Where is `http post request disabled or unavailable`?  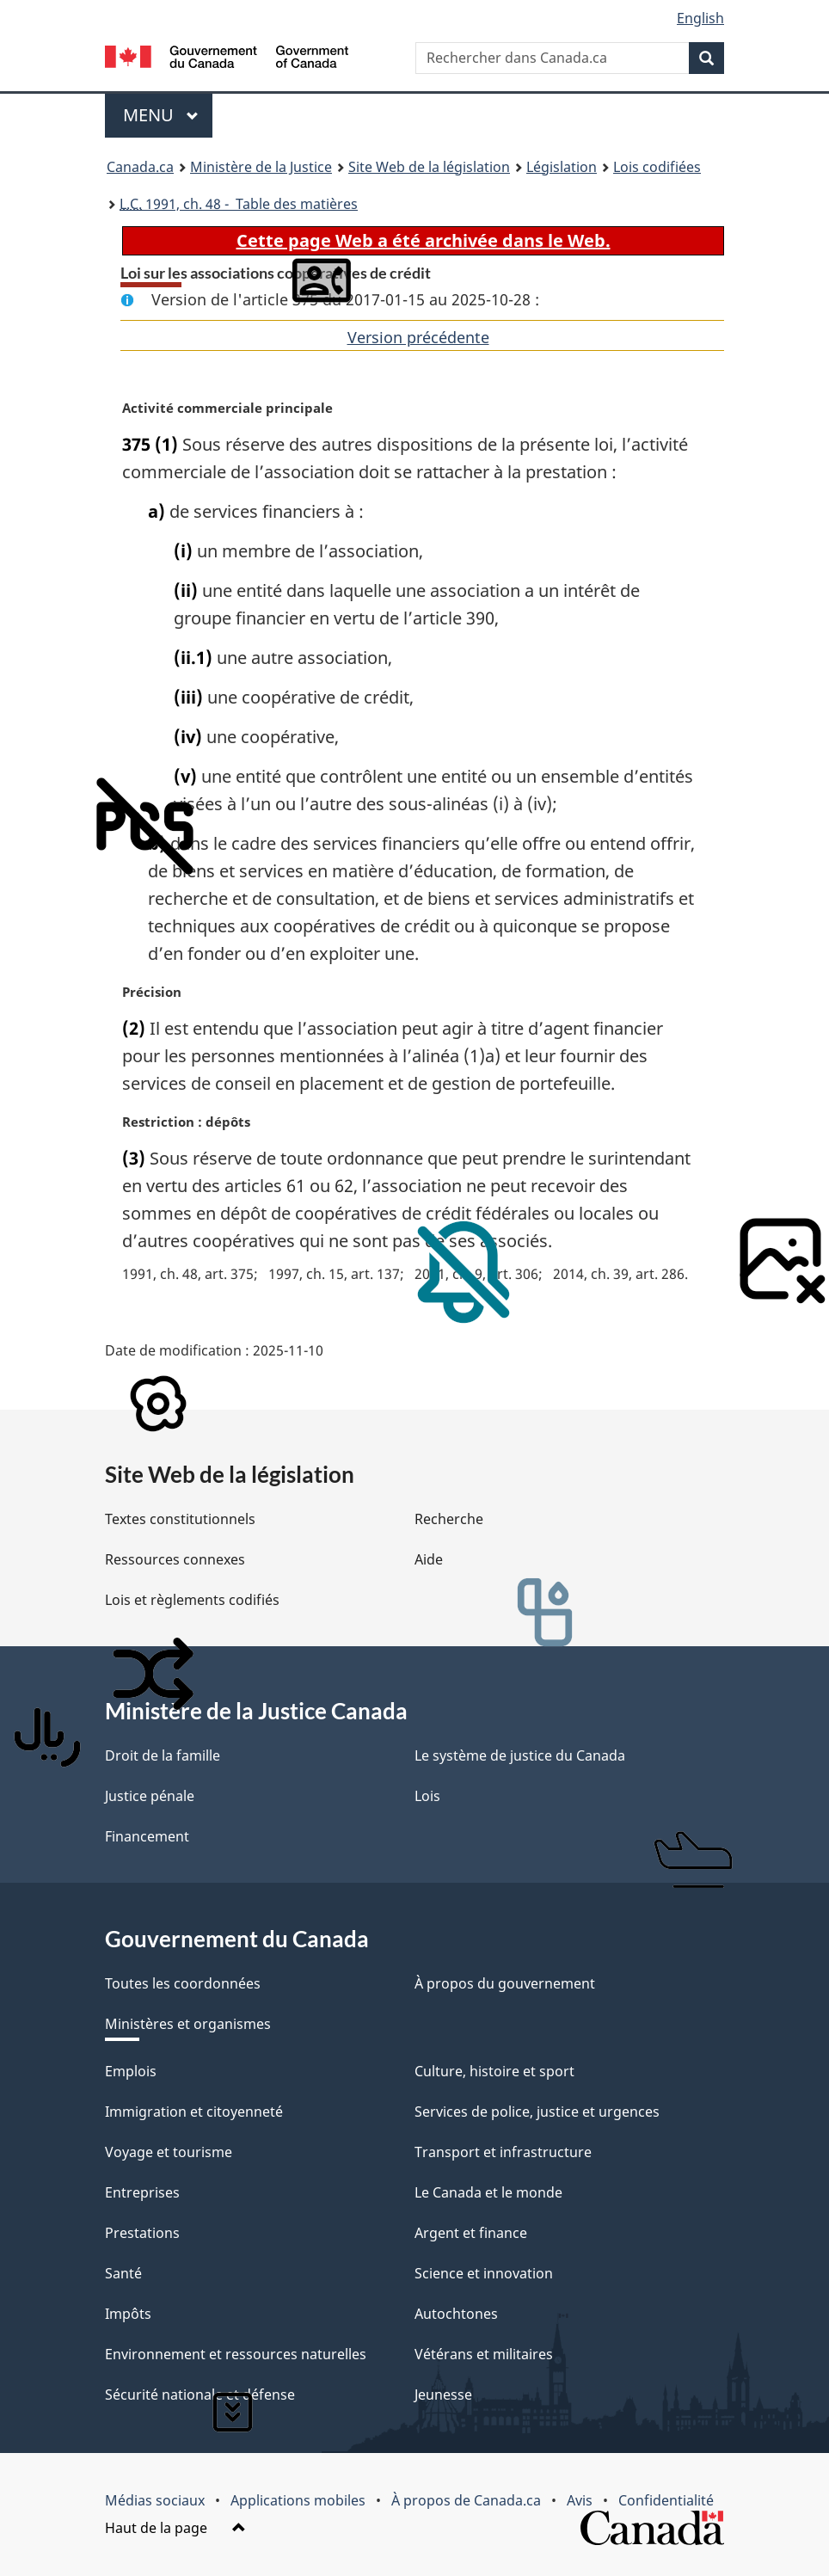 http post request disabled or unavailable is located at coordinates (144, 826).